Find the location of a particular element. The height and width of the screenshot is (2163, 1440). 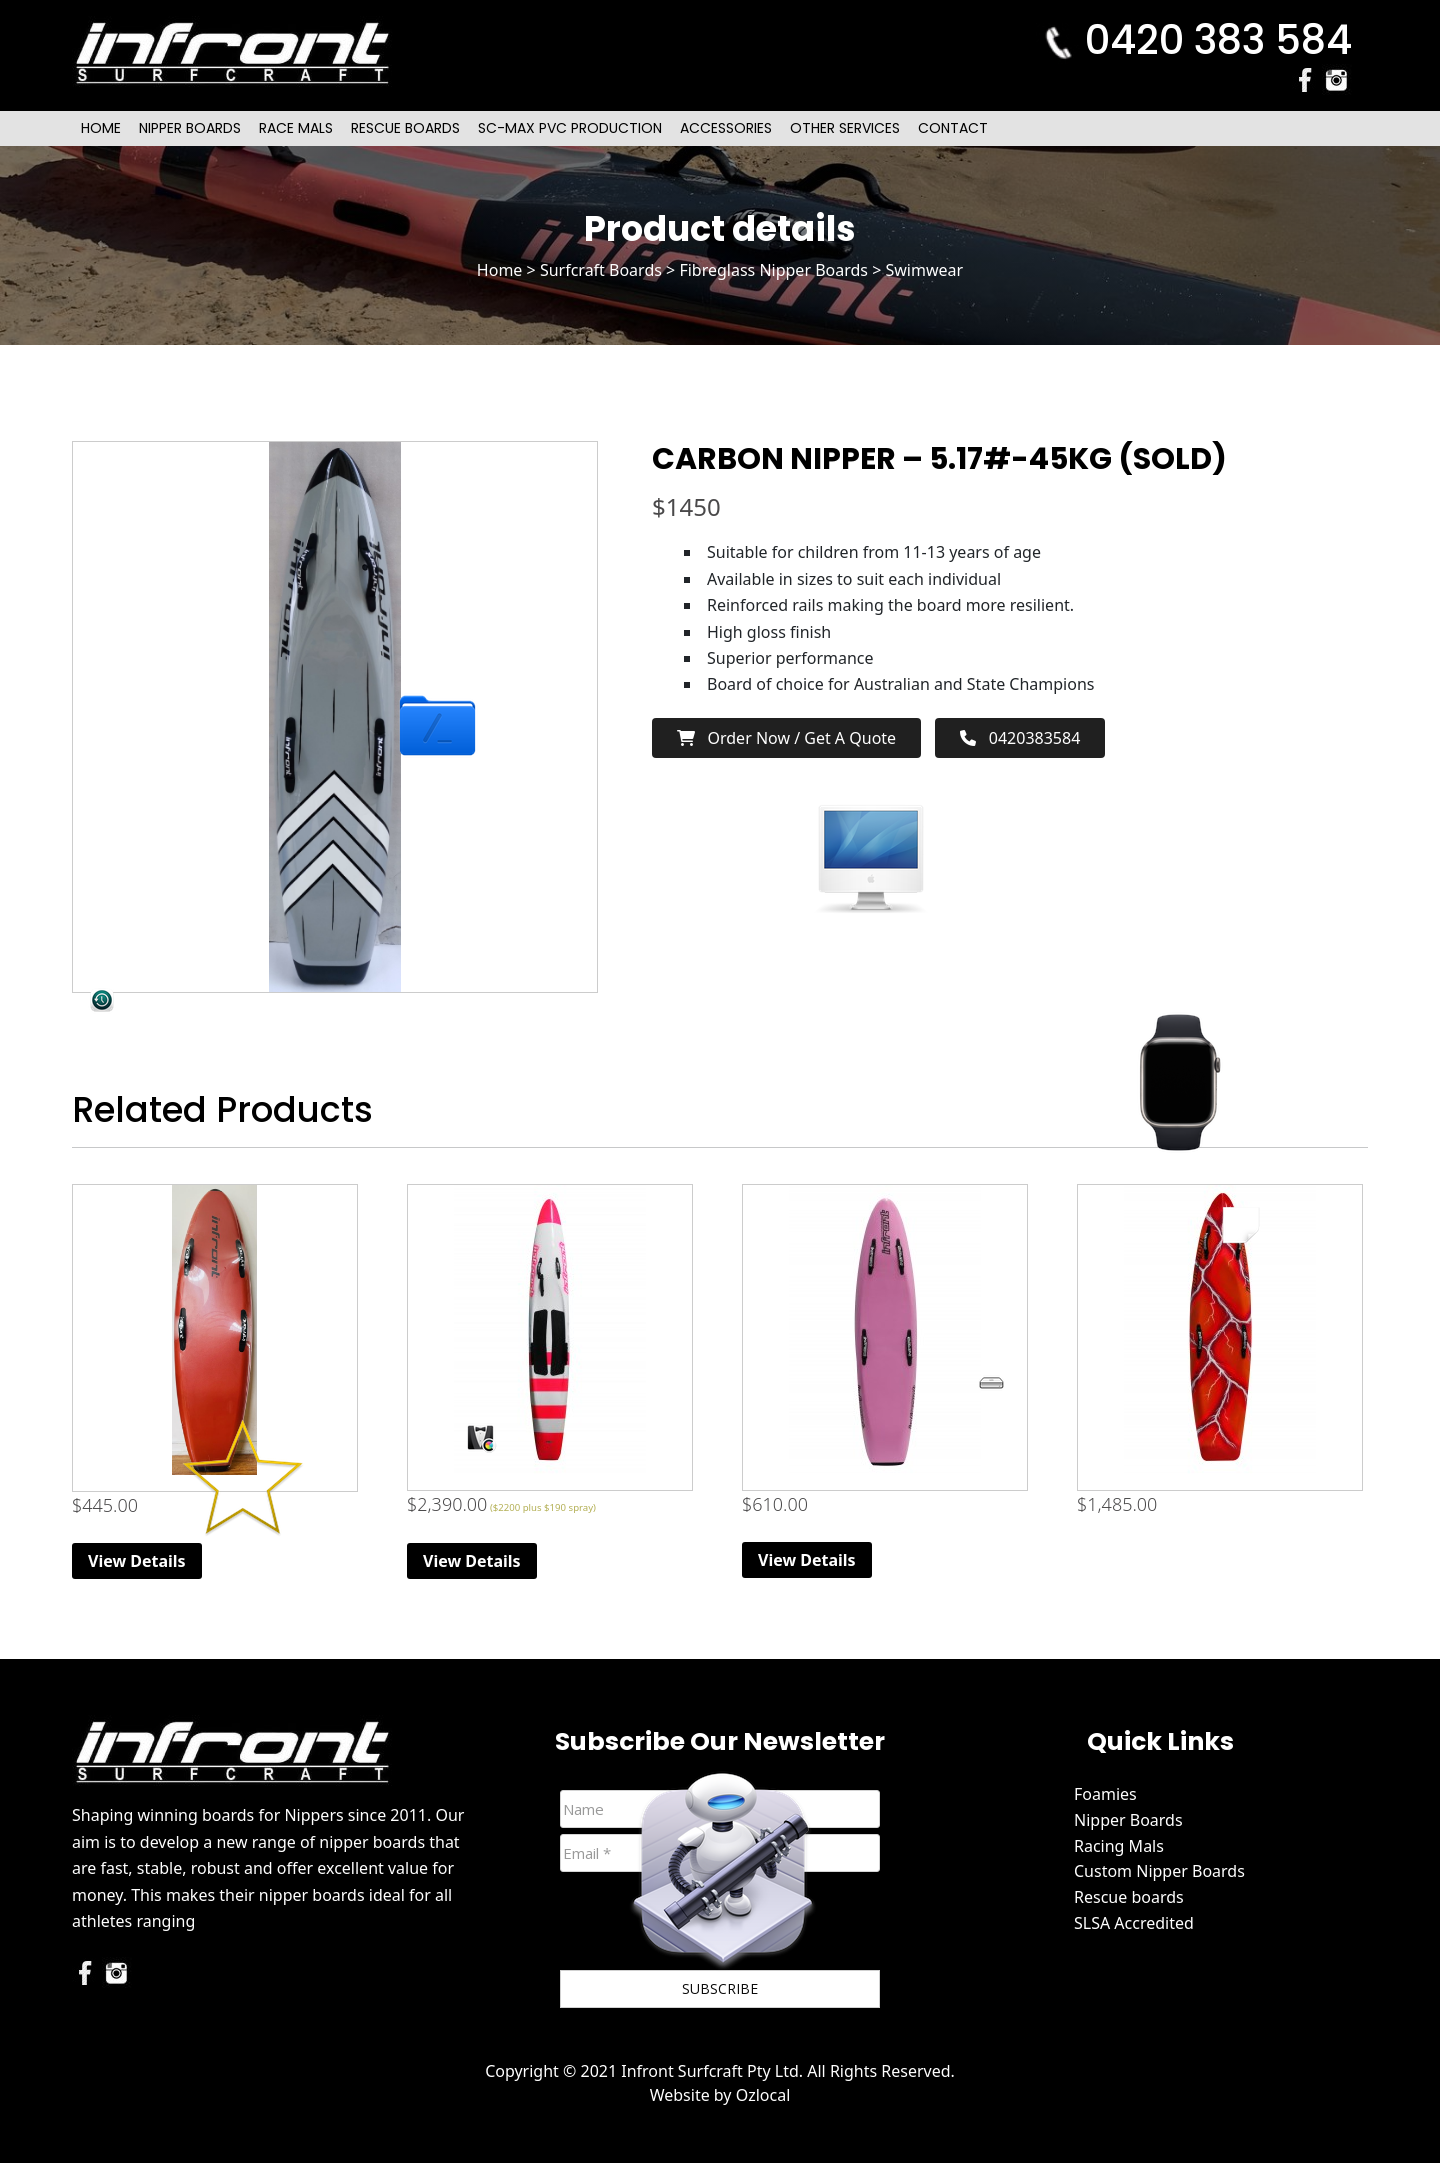

unknown or unrecognized clipping file type is located at coordinates (1241, 1226).